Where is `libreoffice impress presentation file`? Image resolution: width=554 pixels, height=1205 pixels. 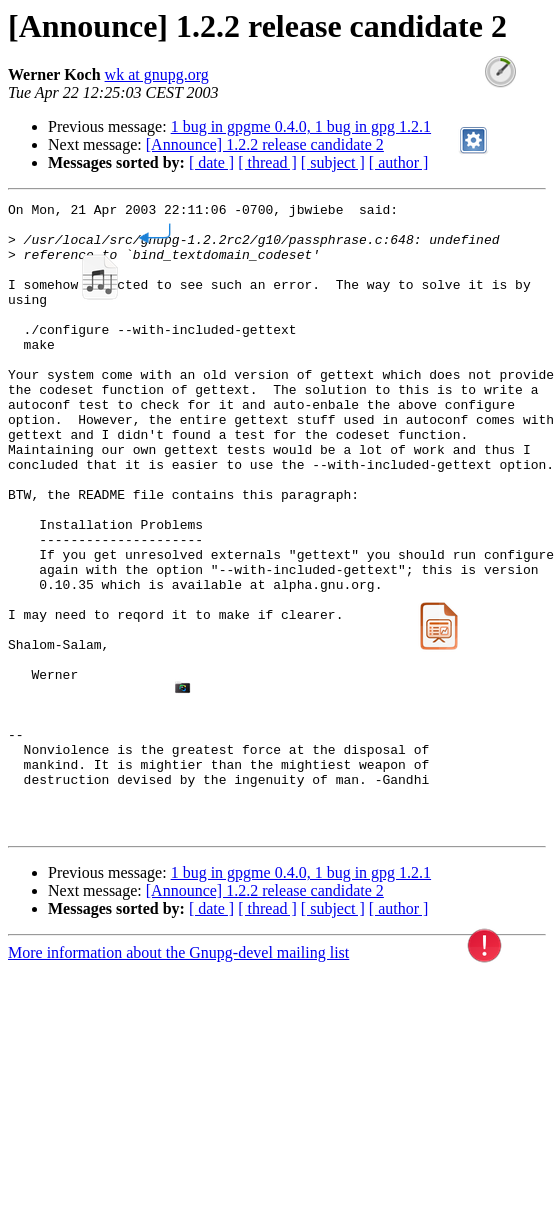 libreoffice impress presentation file is located at coordinates (439, 626).